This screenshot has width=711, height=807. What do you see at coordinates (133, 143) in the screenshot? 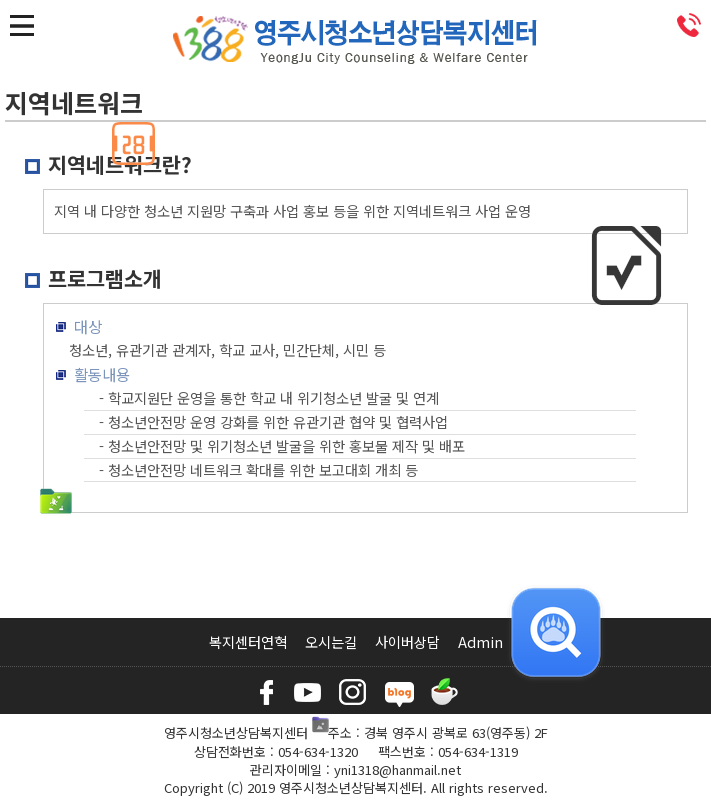
I see `open the calendar app` at bounding box center [133, 143].